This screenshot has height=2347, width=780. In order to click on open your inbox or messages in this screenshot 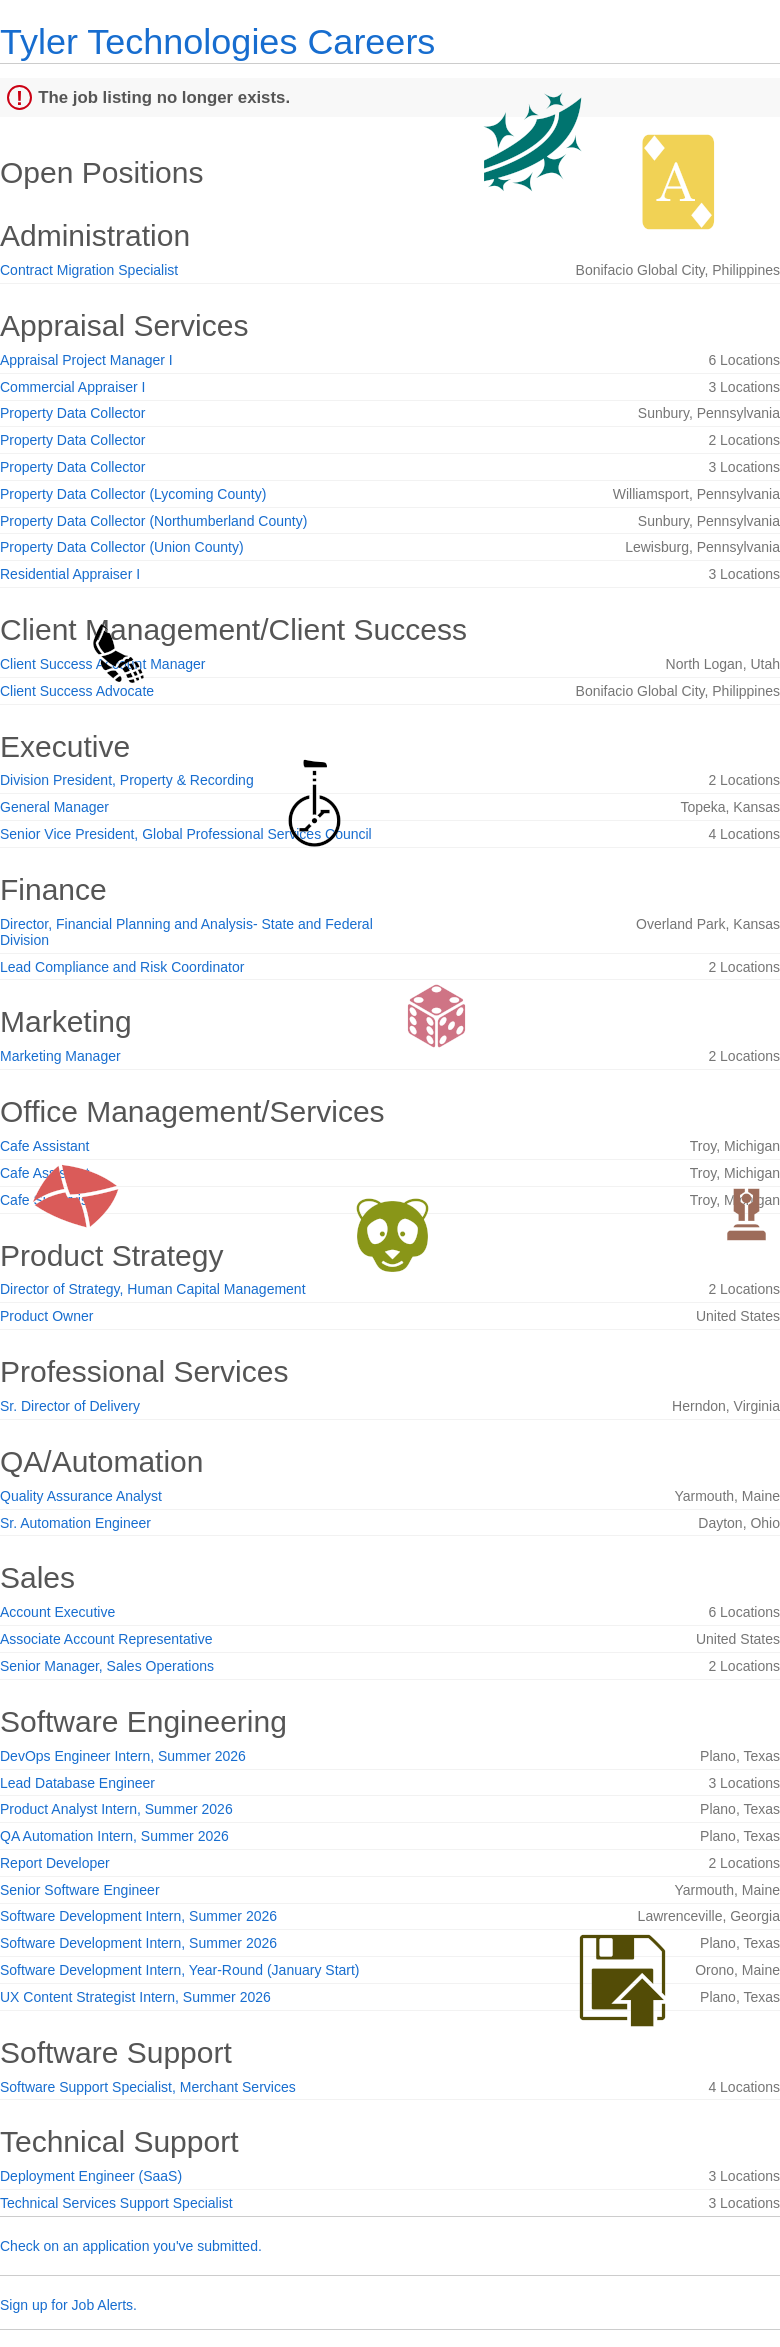, I will do `click(75, 1197)`.